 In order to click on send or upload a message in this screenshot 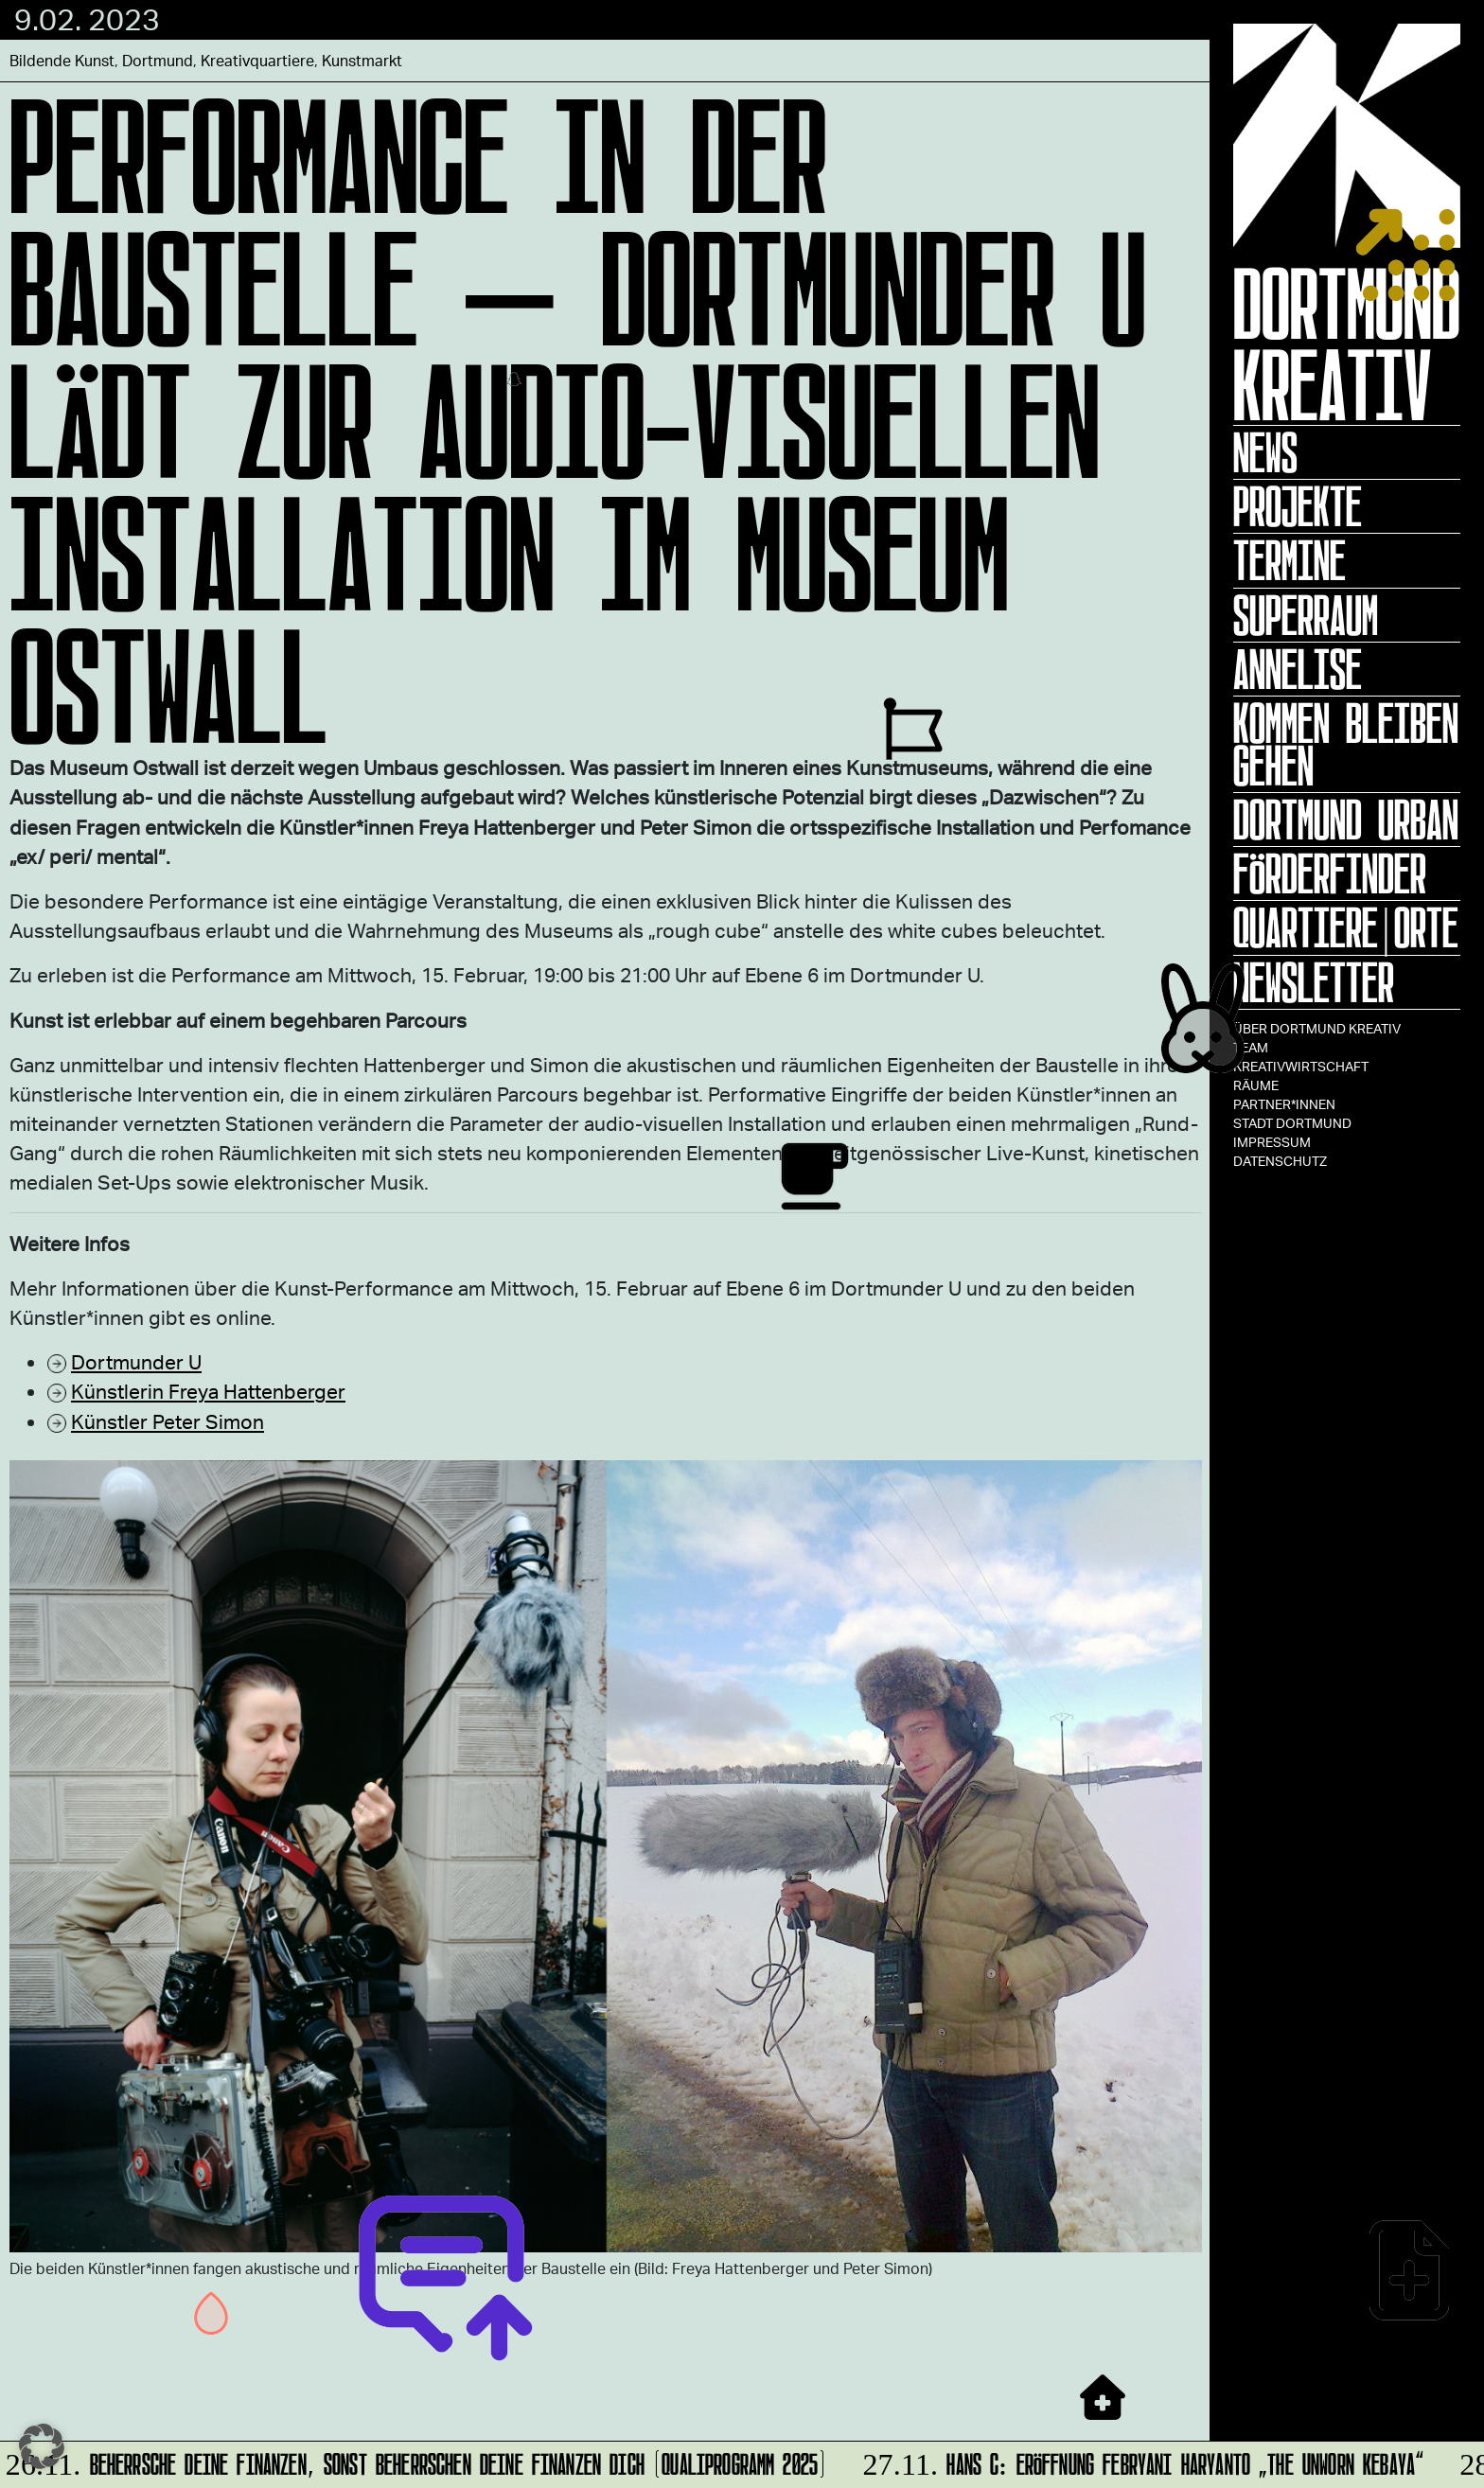, I will do `click(441, 2269)`.